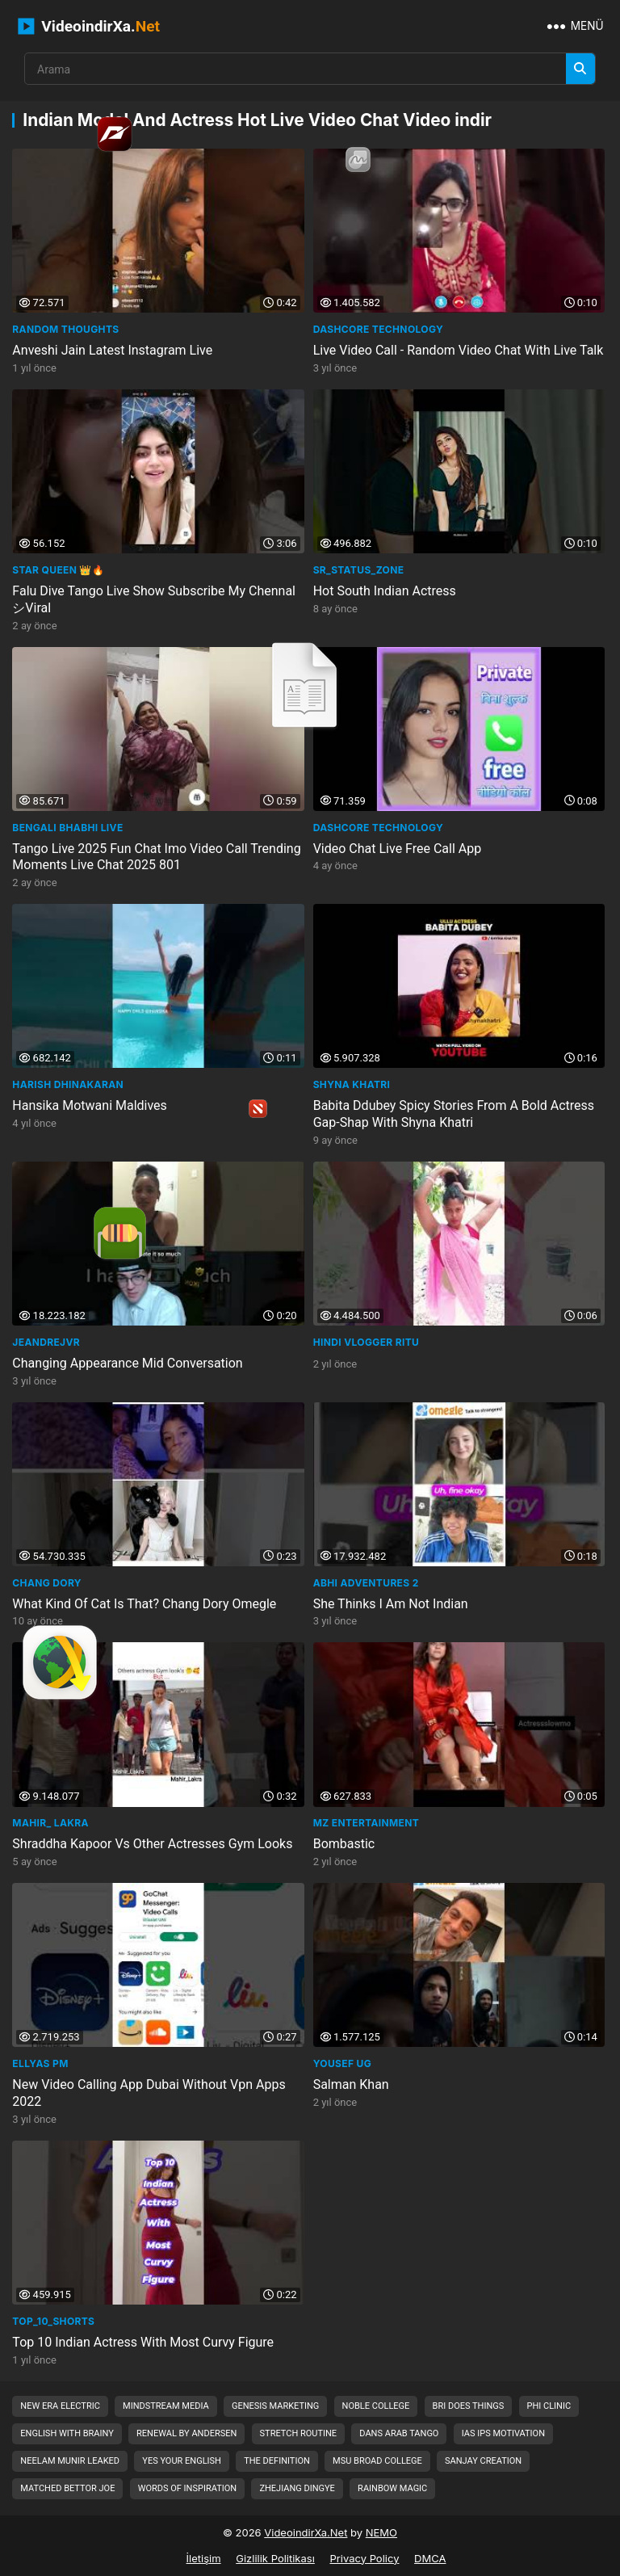  Describe the element at coordinates (258, 1108) in the screenshot. I see `launch Dota 2` at that location.